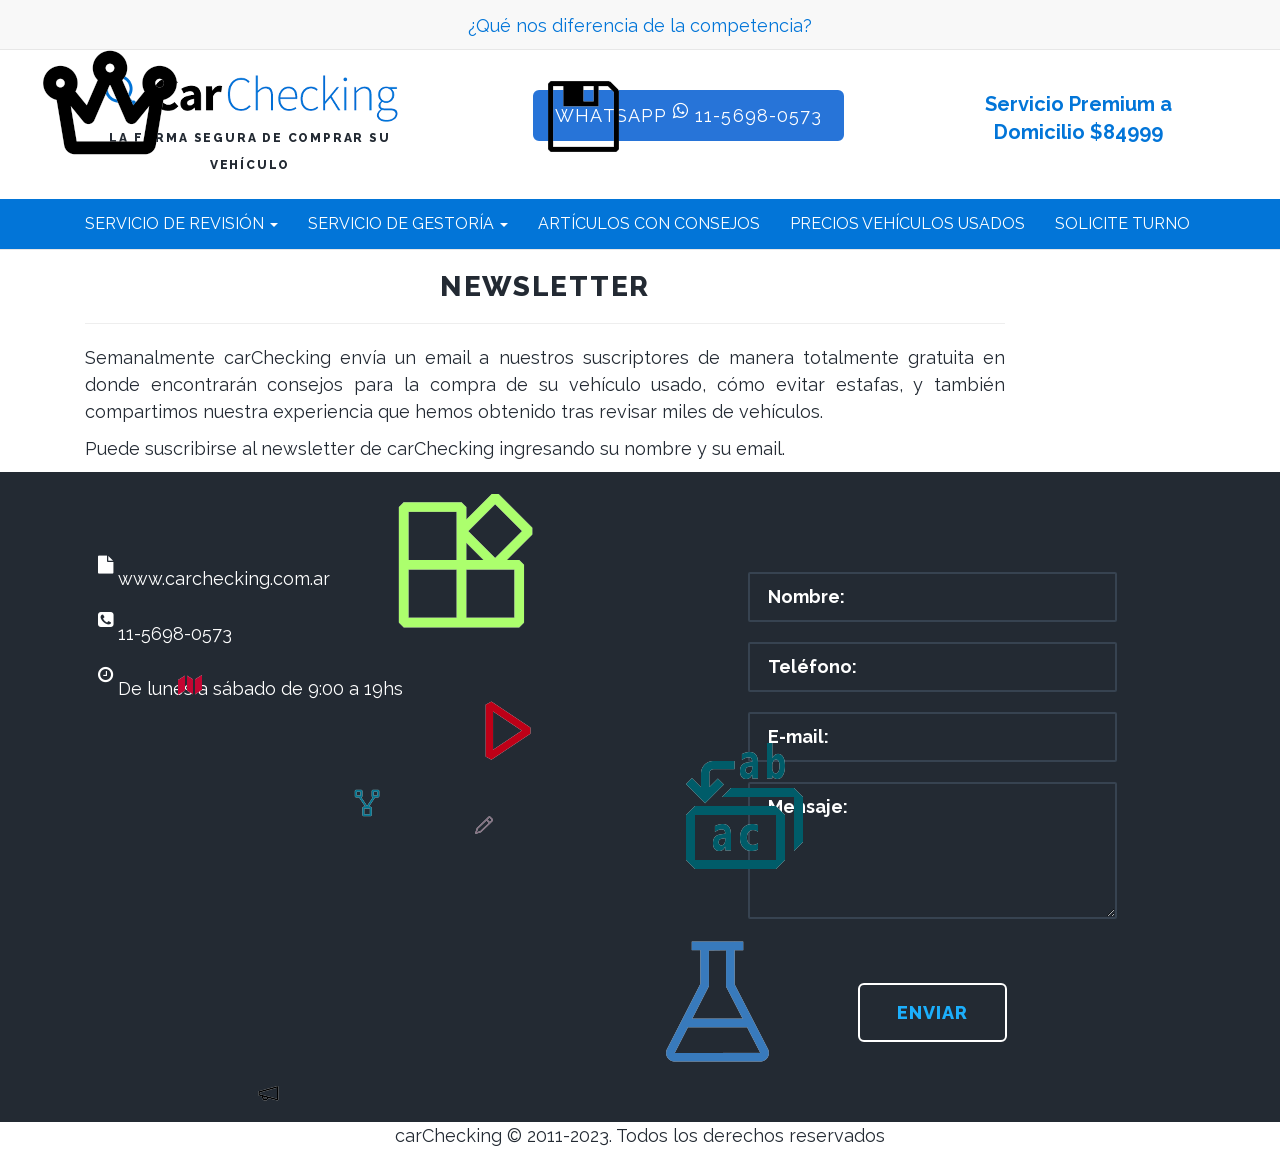 The width and height of the screenshot is (1280, 1159). Describe the element at coordinates (583, 116) in the screenshot. I see `save current file or document` at that location.